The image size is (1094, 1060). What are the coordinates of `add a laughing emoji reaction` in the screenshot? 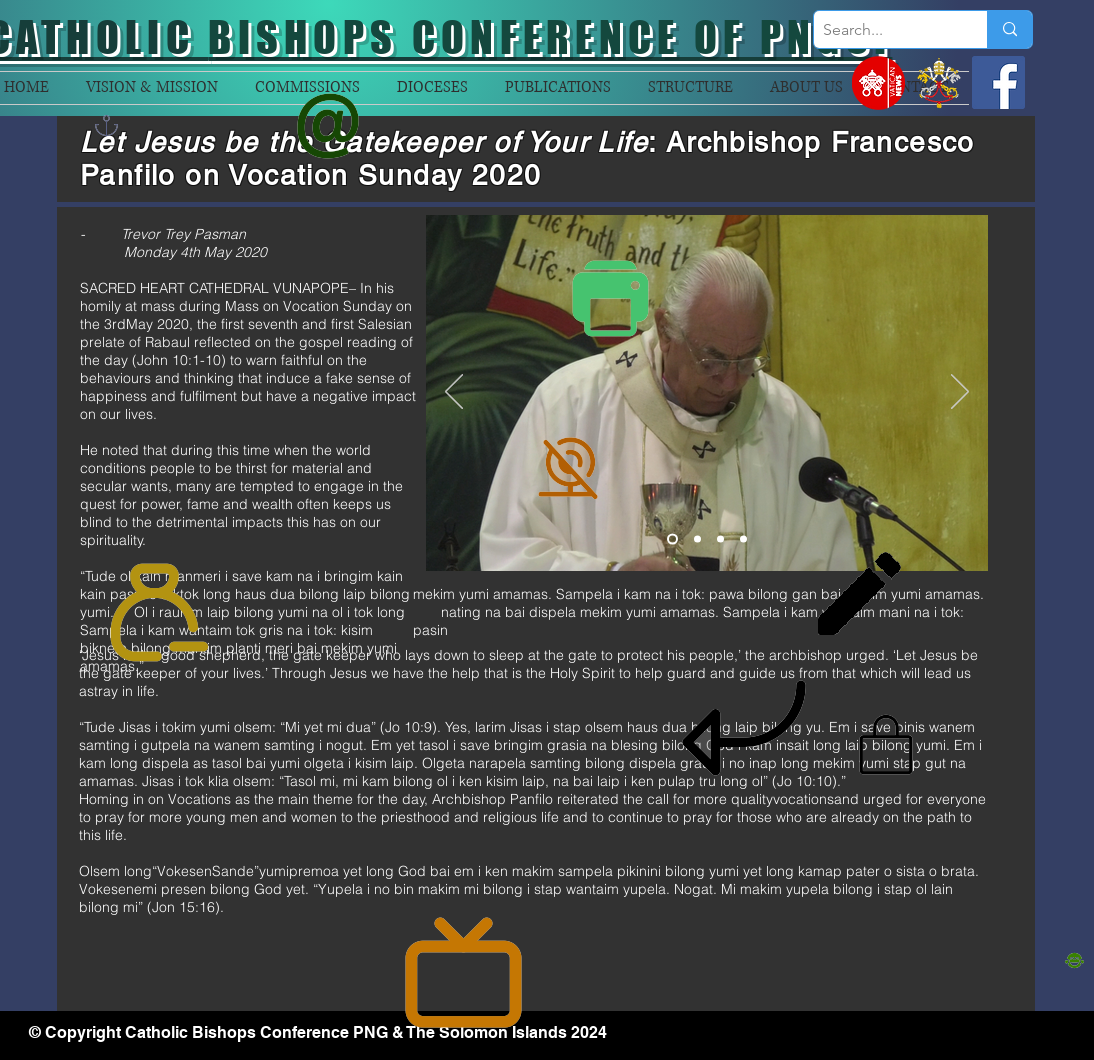 It's located at (1074, 960).